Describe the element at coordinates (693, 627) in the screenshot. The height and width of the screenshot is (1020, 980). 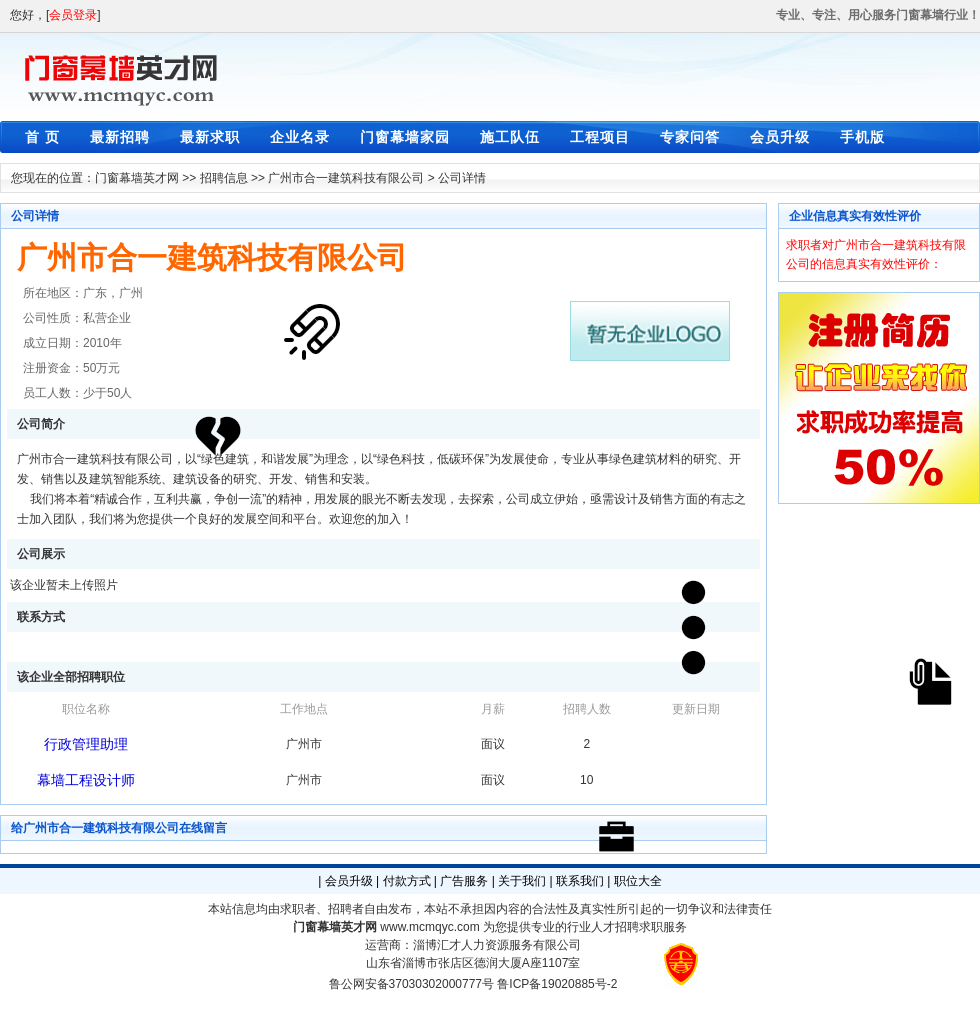
I see `access more options or actions` at that location.